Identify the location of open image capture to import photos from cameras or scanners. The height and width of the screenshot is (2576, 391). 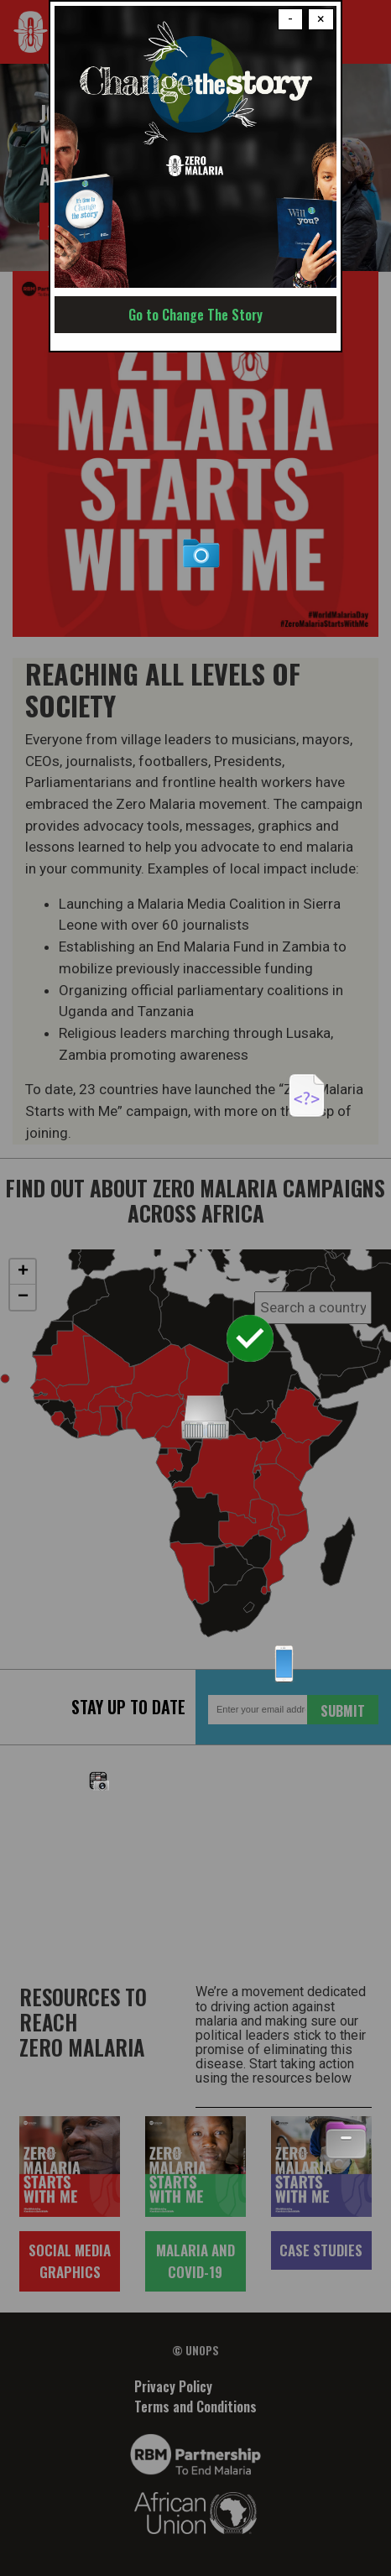
(98, 1781).